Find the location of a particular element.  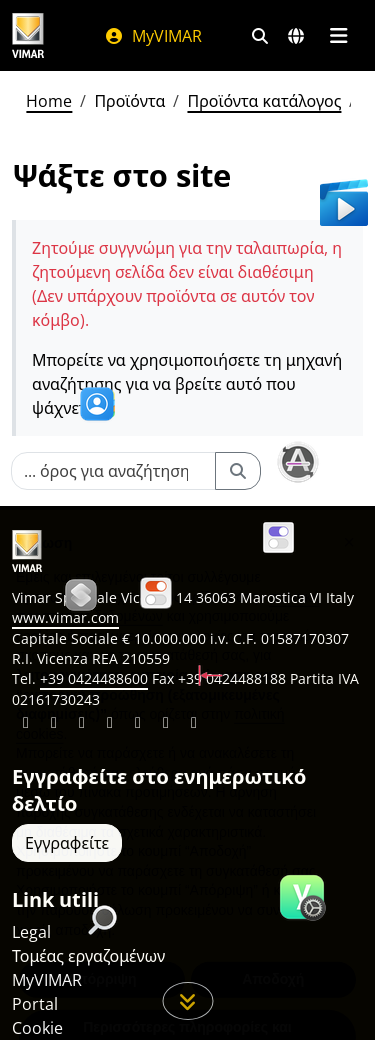

check for available software updates is located at coordinates (298, 462).